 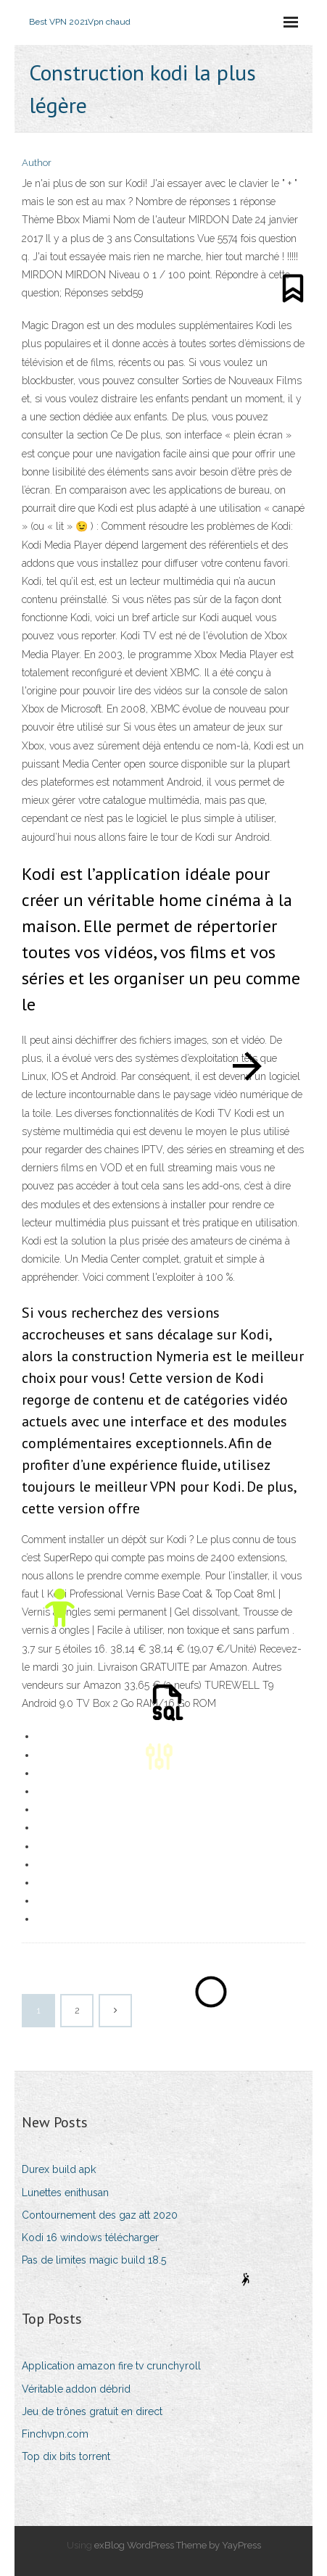 I want to click on unselected radio button or toggle option, so click(x=211, y=1992).